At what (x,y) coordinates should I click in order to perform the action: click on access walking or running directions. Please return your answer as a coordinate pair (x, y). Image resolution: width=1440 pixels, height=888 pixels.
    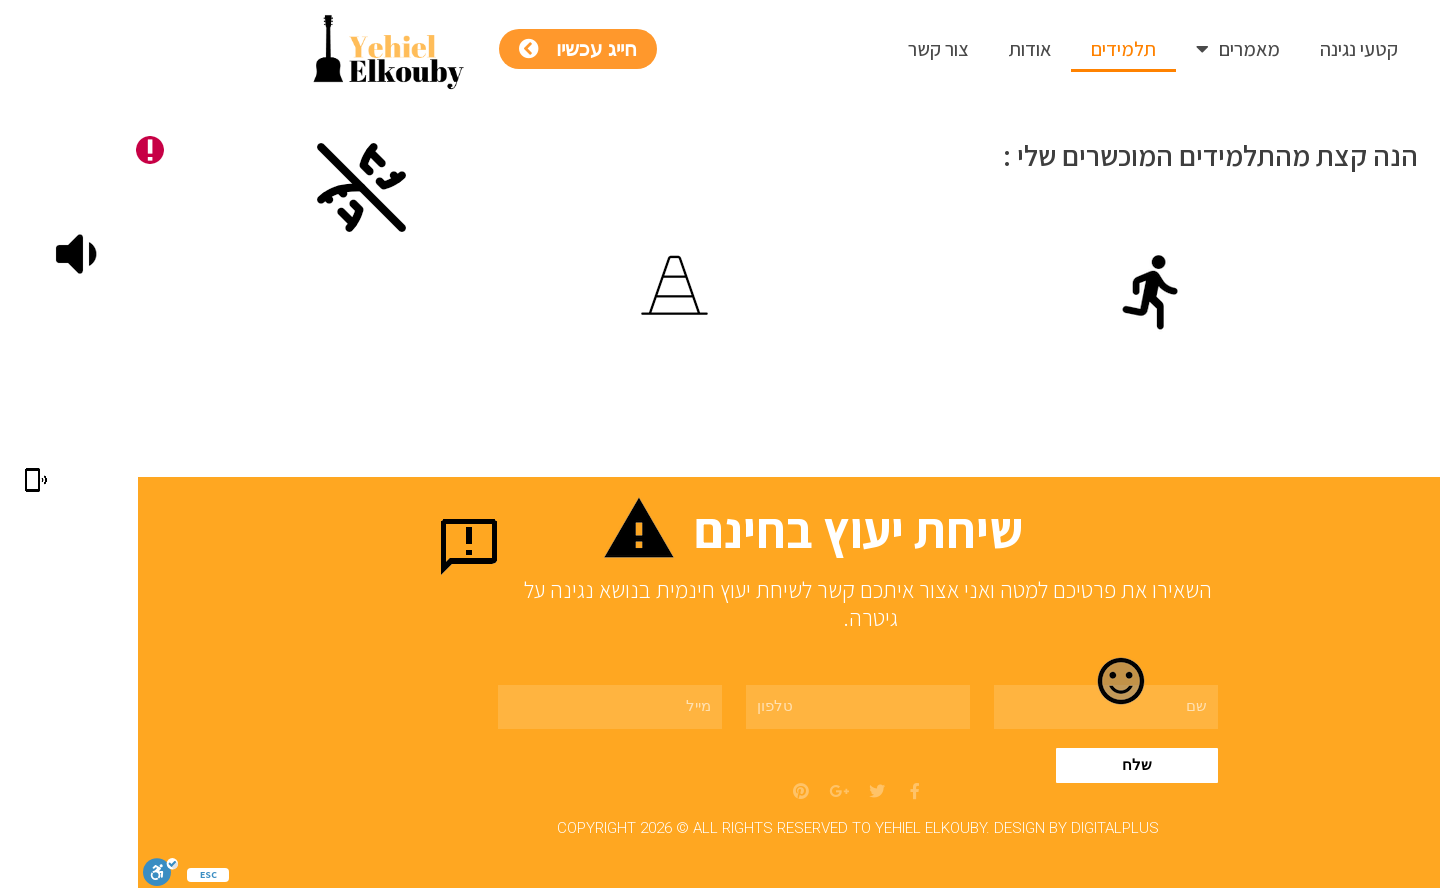
    Looking at the image, I should click on (1153, 291).